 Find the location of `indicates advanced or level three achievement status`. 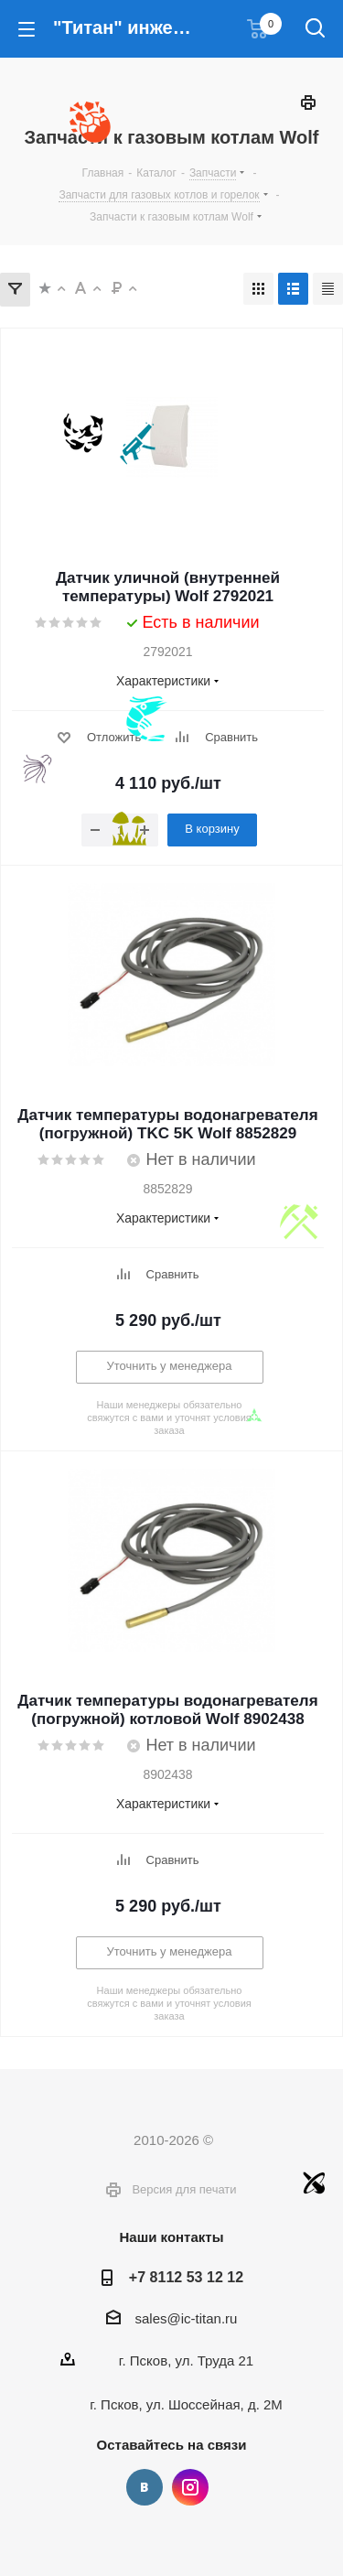

indicates advanced or level three achievement status is located at coordinates (254, 1415).